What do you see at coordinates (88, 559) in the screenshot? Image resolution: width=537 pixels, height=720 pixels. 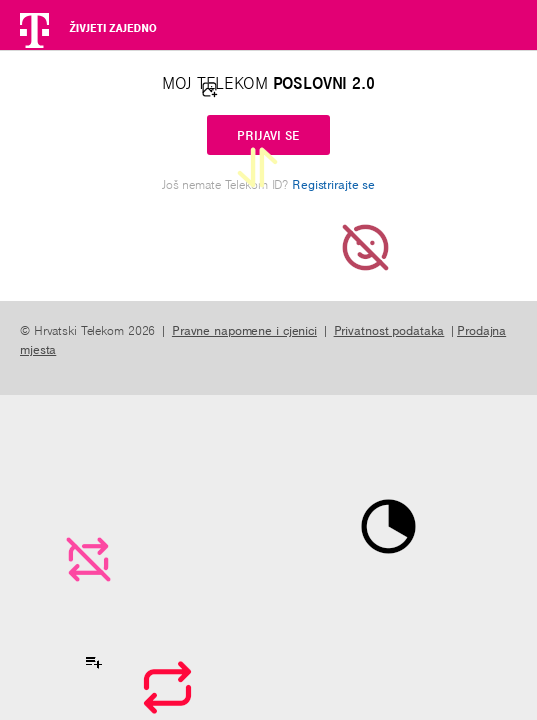 I see `repeat mode is disabled` at bounding box center [88, 559].